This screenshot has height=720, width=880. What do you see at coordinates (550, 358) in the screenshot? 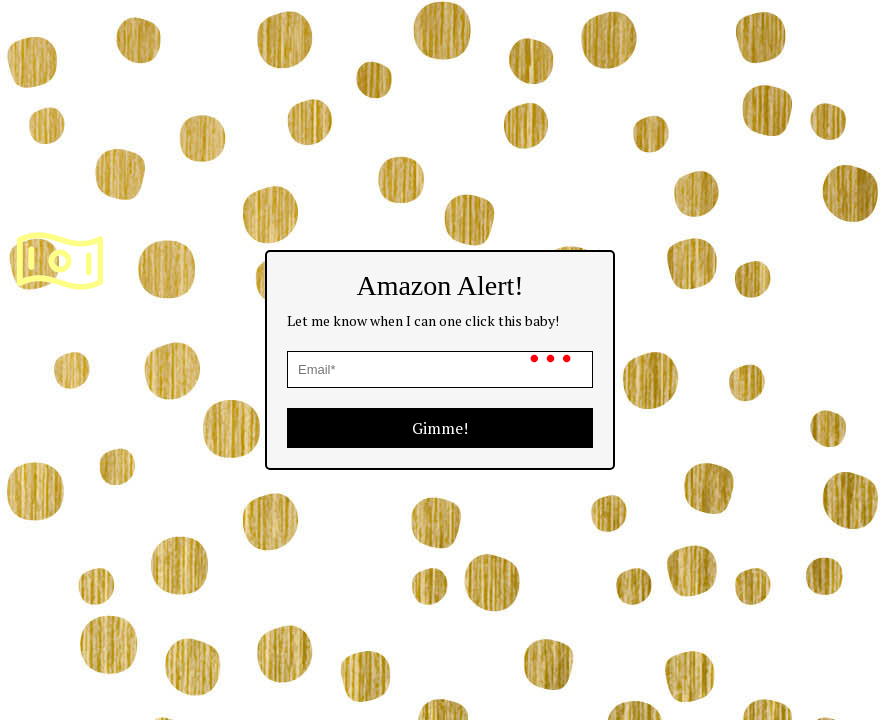
I see `open more options menu` at bounding box center [550, 358].